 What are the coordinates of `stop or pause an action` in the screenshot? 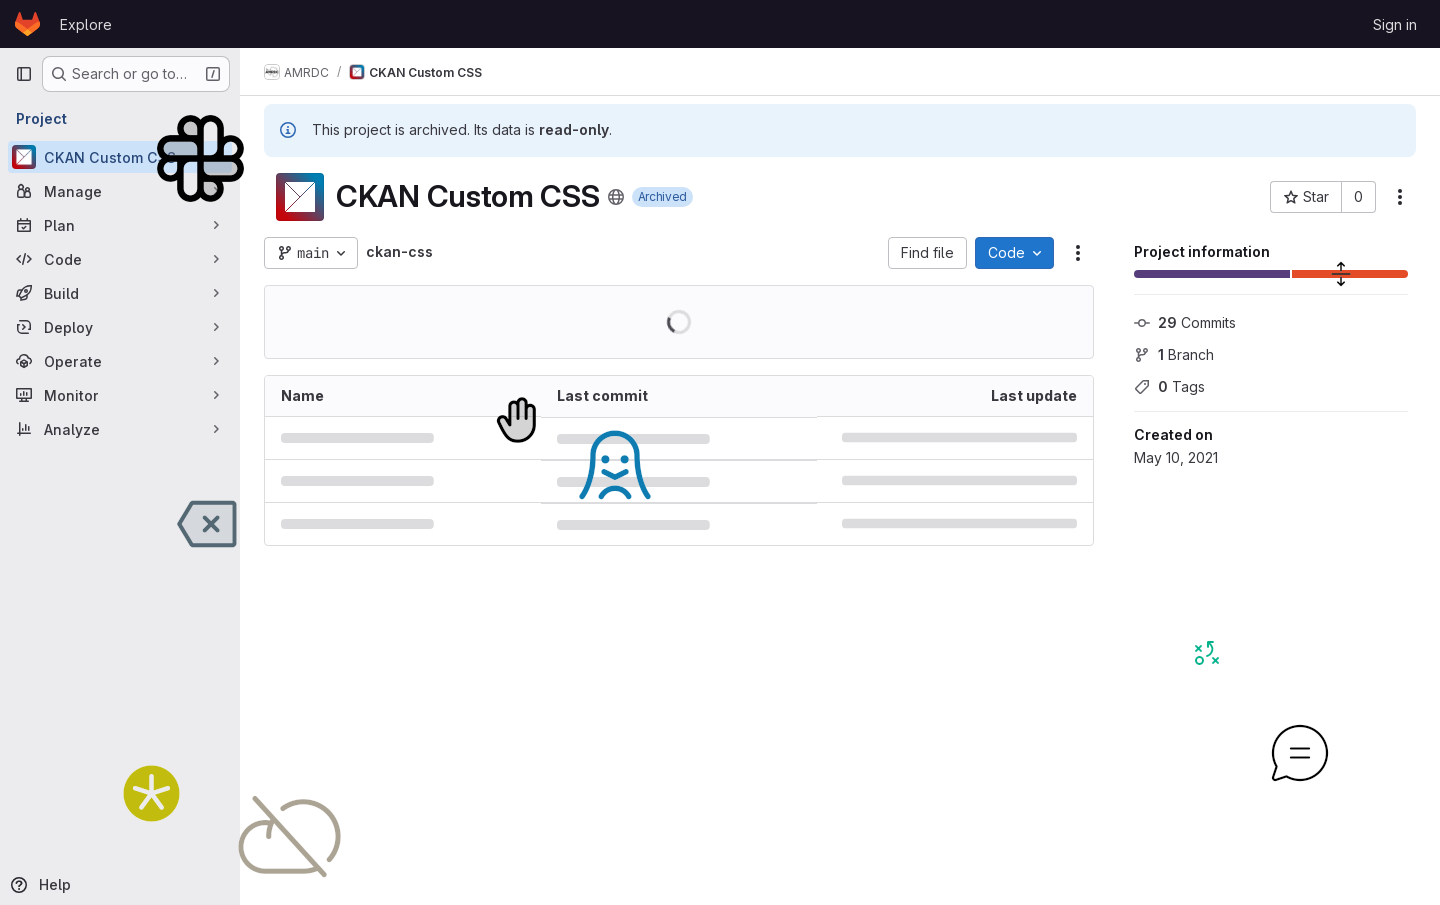 It's located at (518, 420).